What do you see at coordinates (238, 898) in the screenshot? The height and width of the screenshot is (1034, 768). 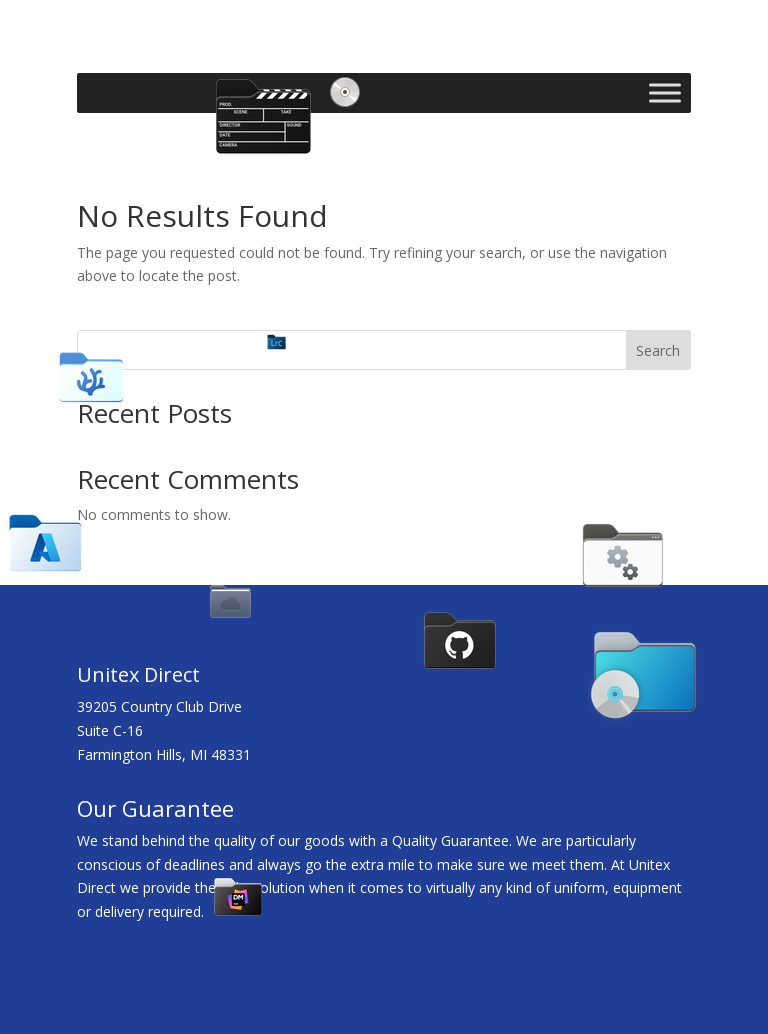 I see `open JetBrains dotMemory project folder` at bounding box center [238, 898].